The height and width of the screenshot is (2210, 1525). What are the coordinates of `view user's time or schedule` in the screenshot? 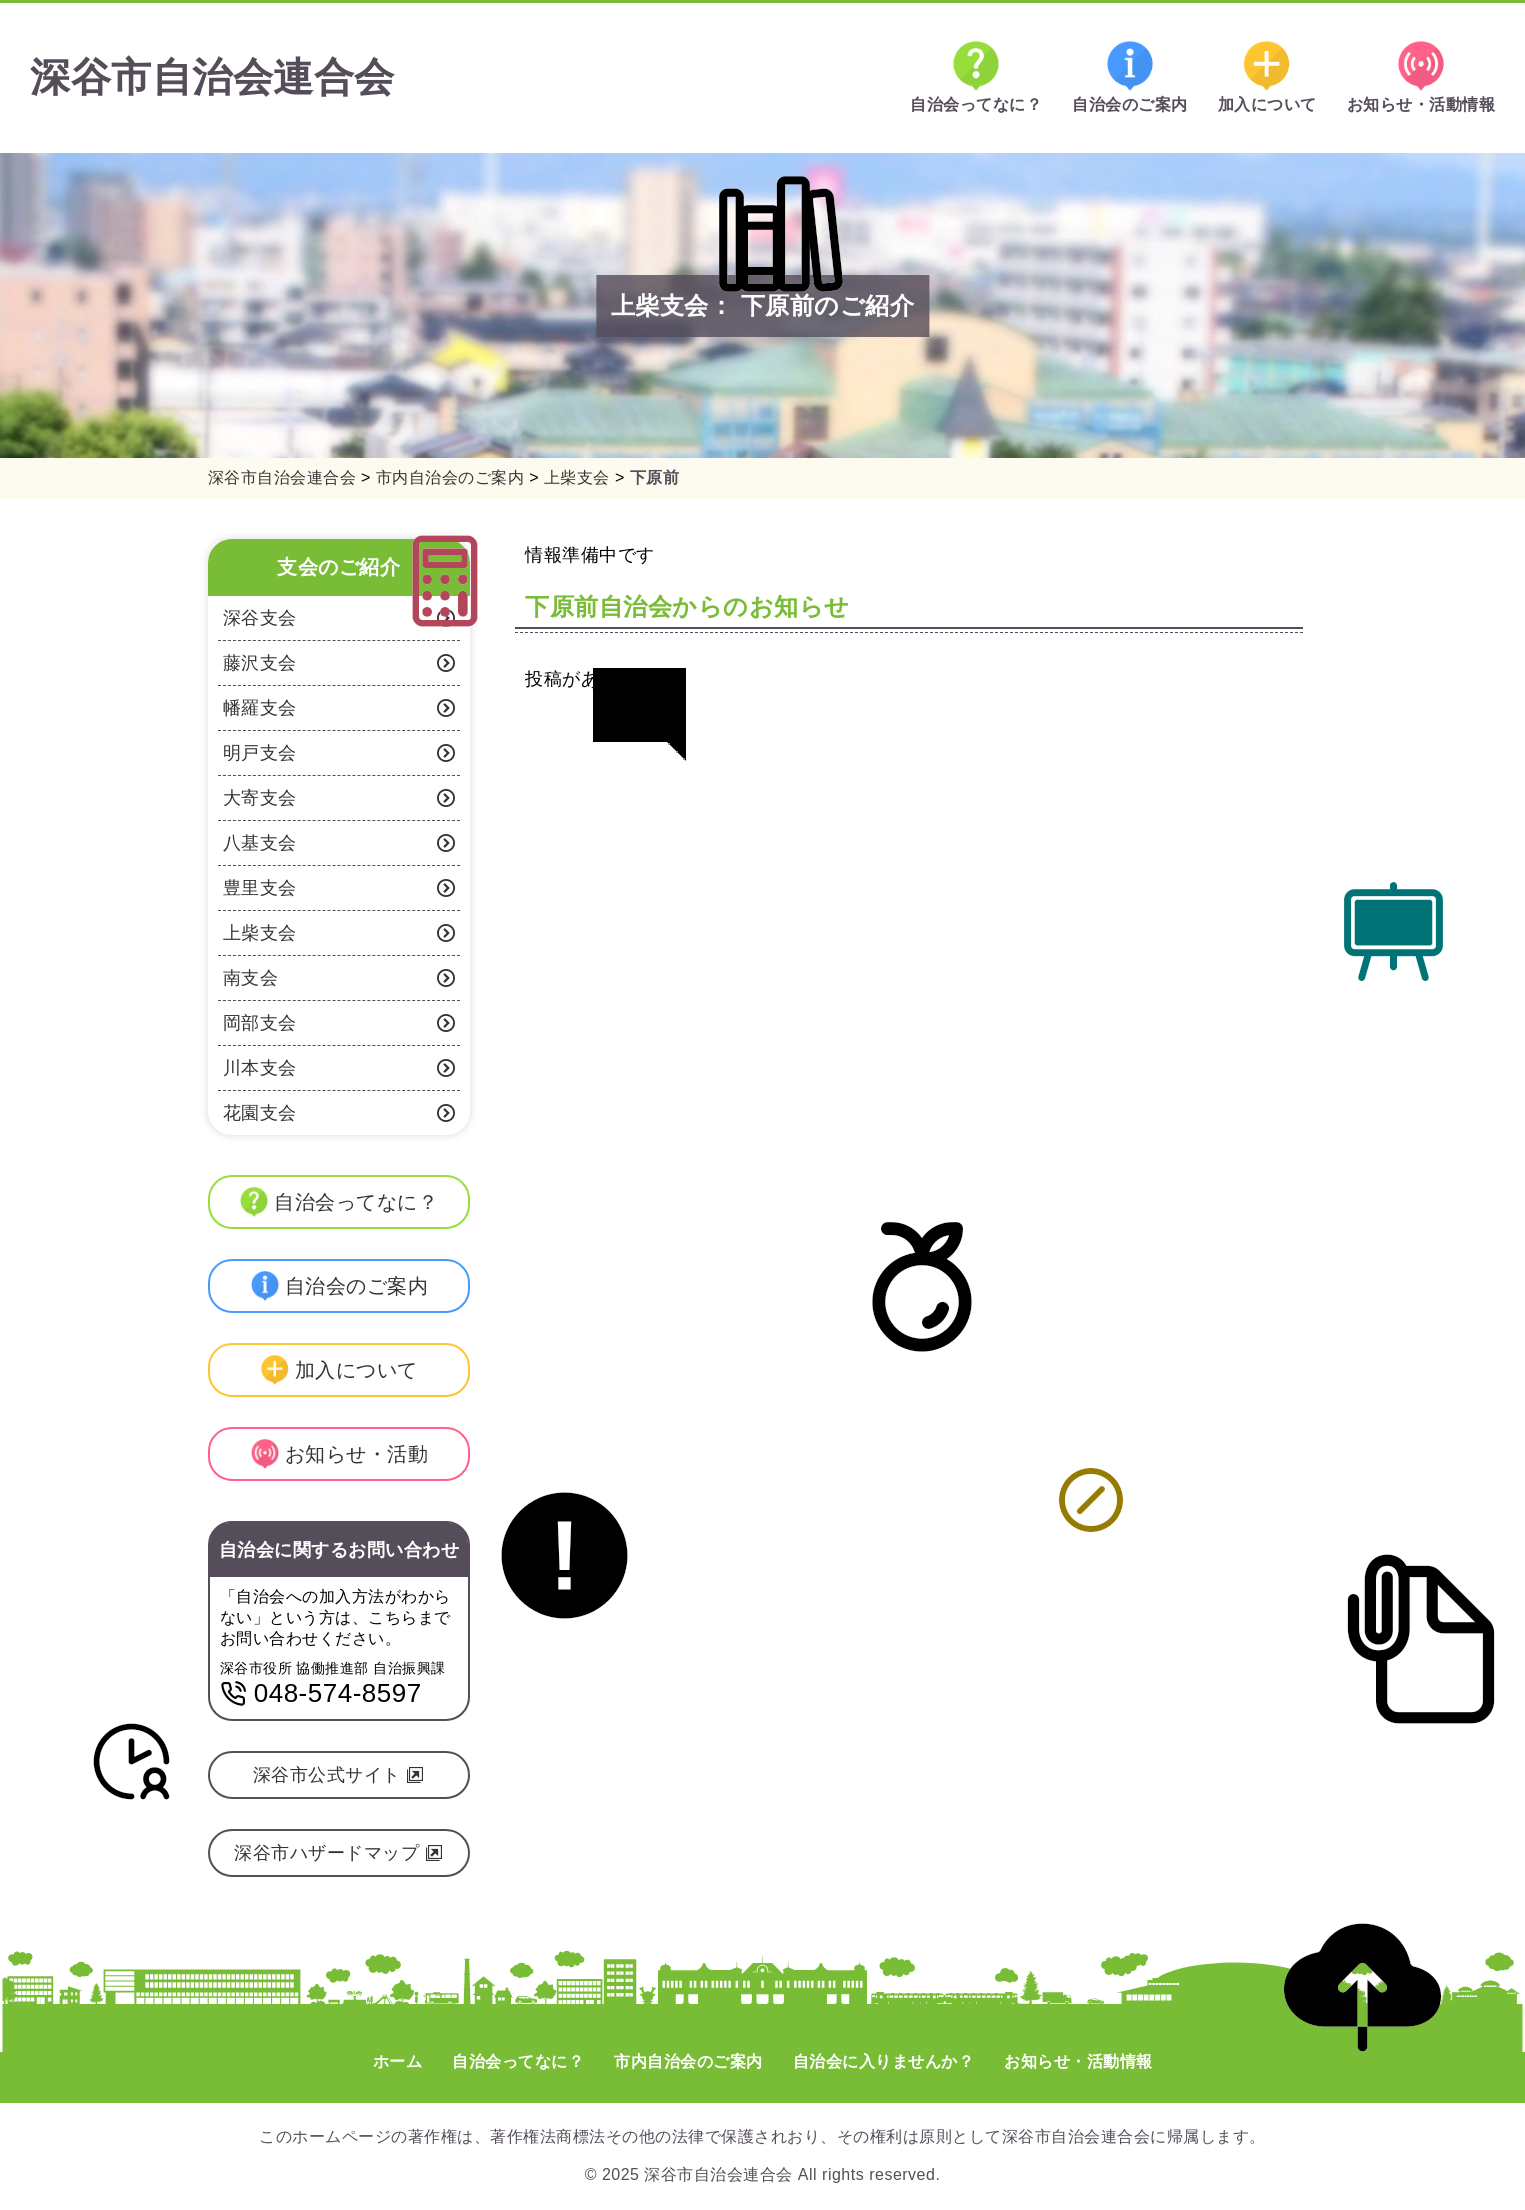 It's located at (131, 1761).